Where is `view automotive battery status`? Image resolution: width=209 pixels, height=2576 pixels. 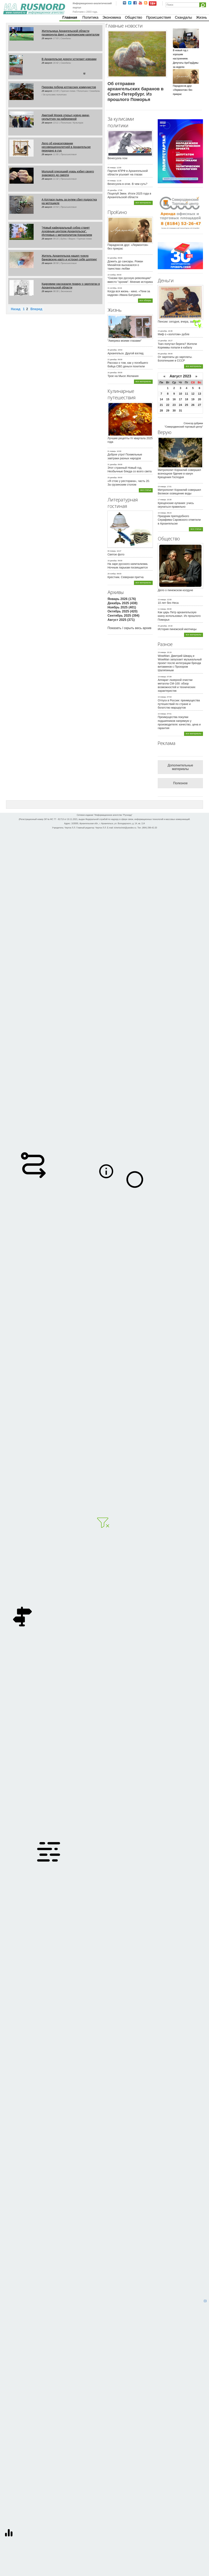
view automotive battery status is located at coordinates (205, 2301).